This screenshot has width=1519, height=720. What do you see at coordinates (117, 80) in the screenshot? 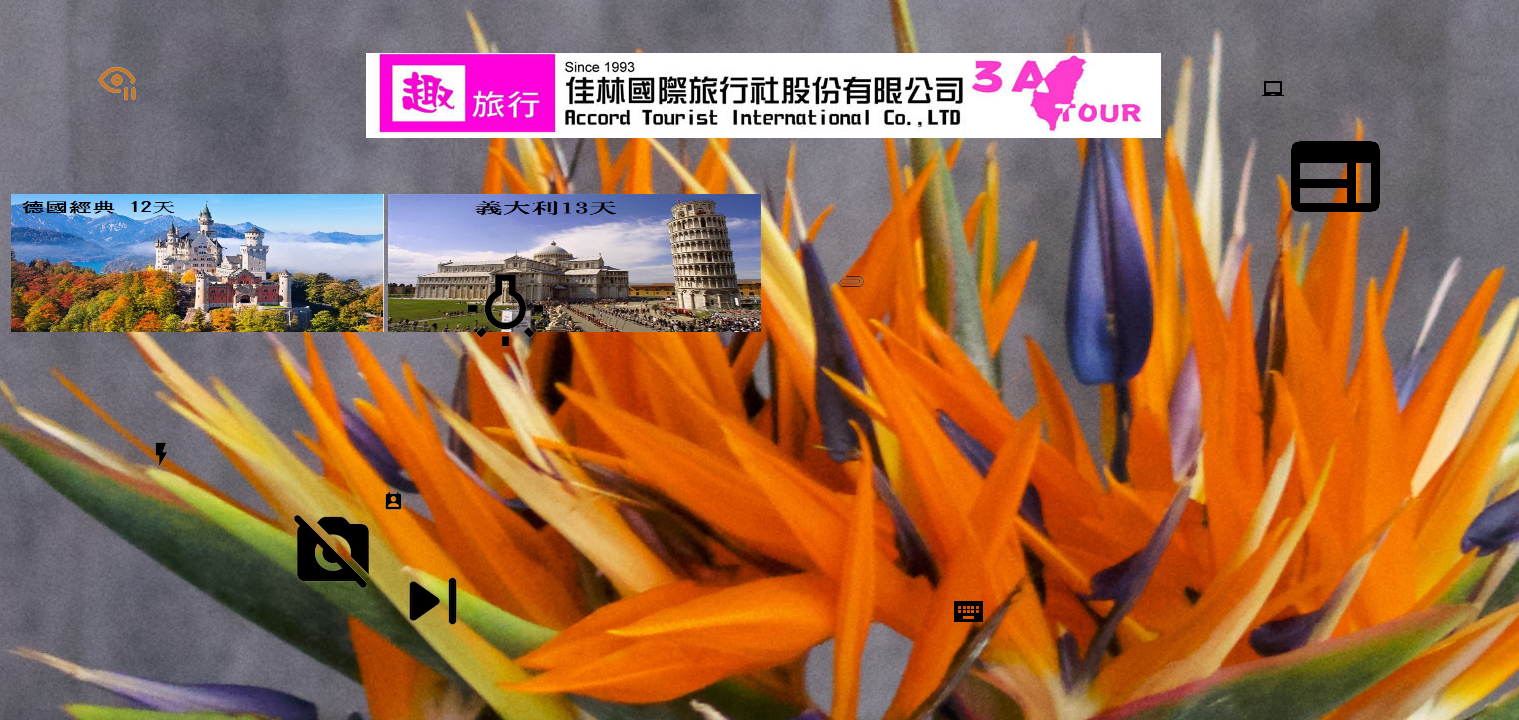
I see `pause visibility or viewing mode` at bounding box center [117, 80].